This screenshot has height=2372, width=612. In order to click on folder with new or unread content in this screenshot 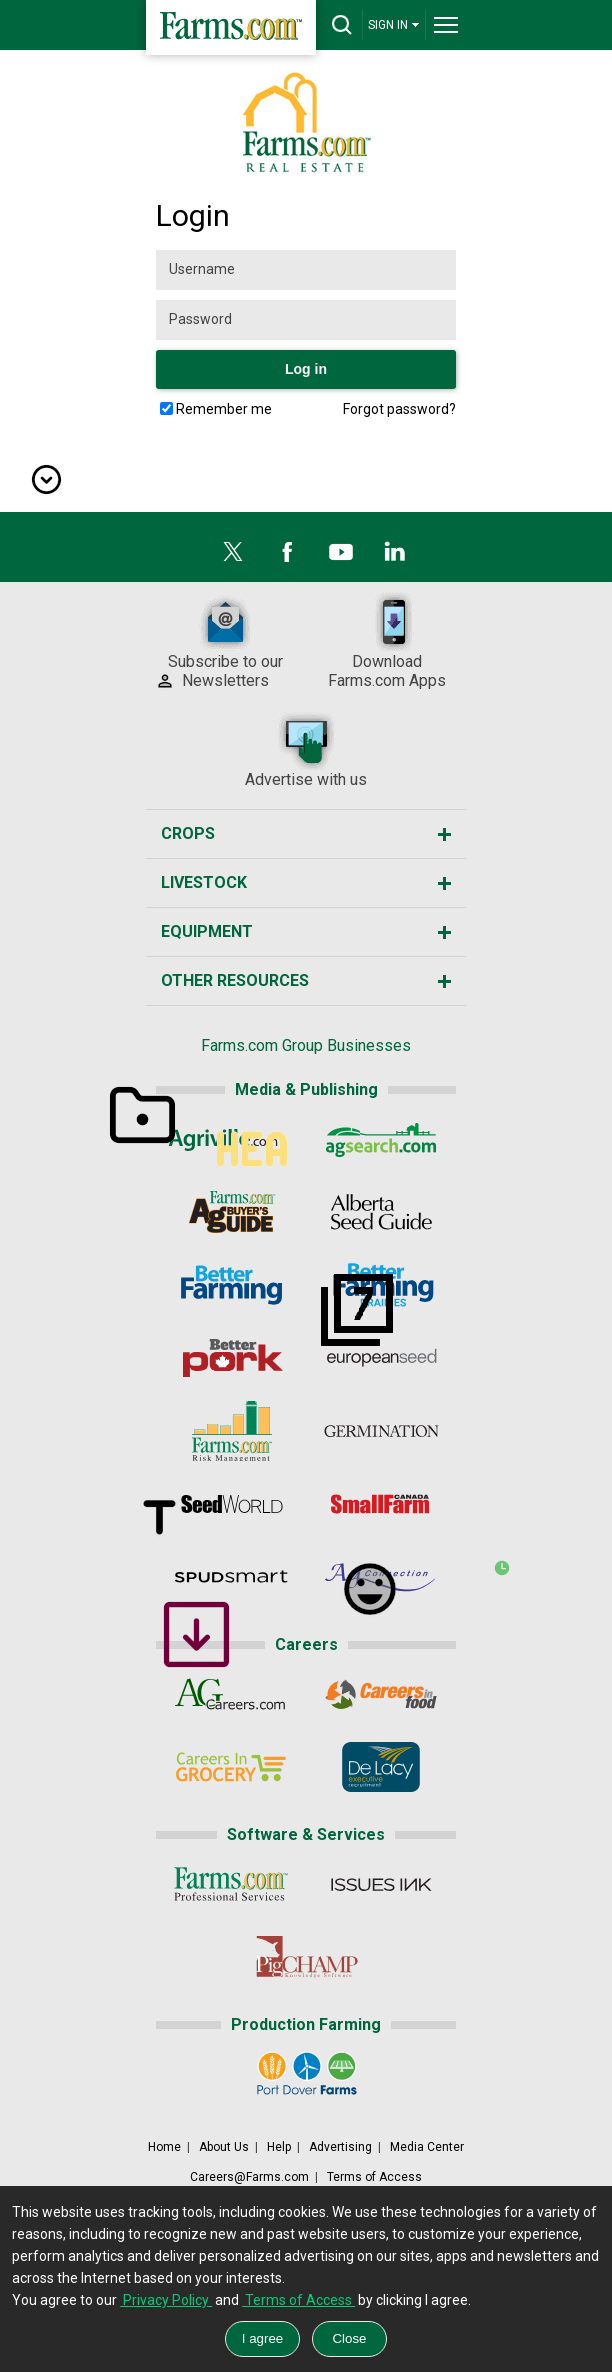, I will do `click(142, 1116)`.